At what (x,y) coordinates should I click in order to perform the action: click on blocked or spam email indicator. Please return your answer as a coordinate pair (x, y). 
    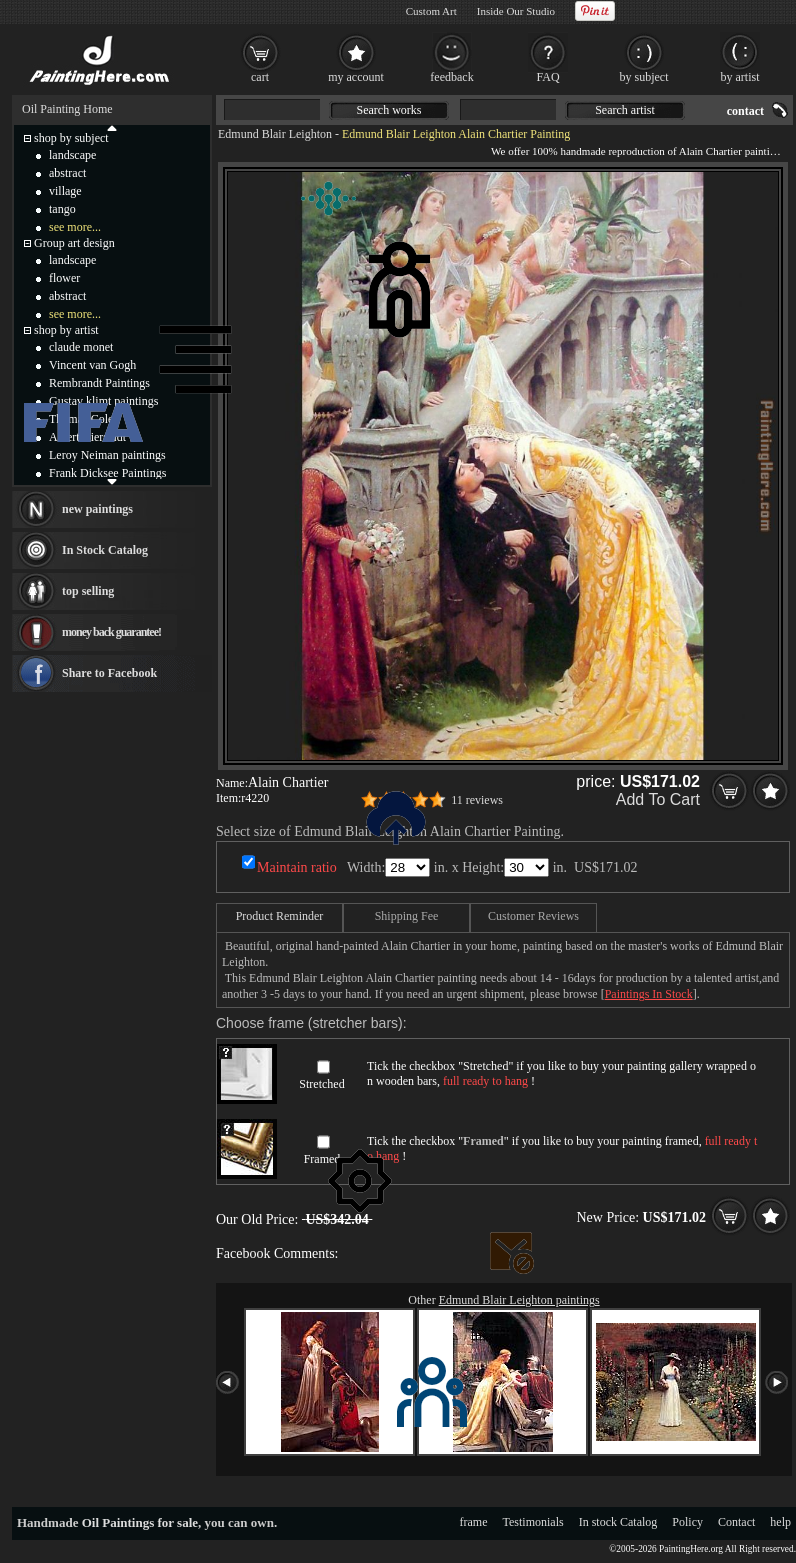
    Looking at the image, I should click on (511, 1251).